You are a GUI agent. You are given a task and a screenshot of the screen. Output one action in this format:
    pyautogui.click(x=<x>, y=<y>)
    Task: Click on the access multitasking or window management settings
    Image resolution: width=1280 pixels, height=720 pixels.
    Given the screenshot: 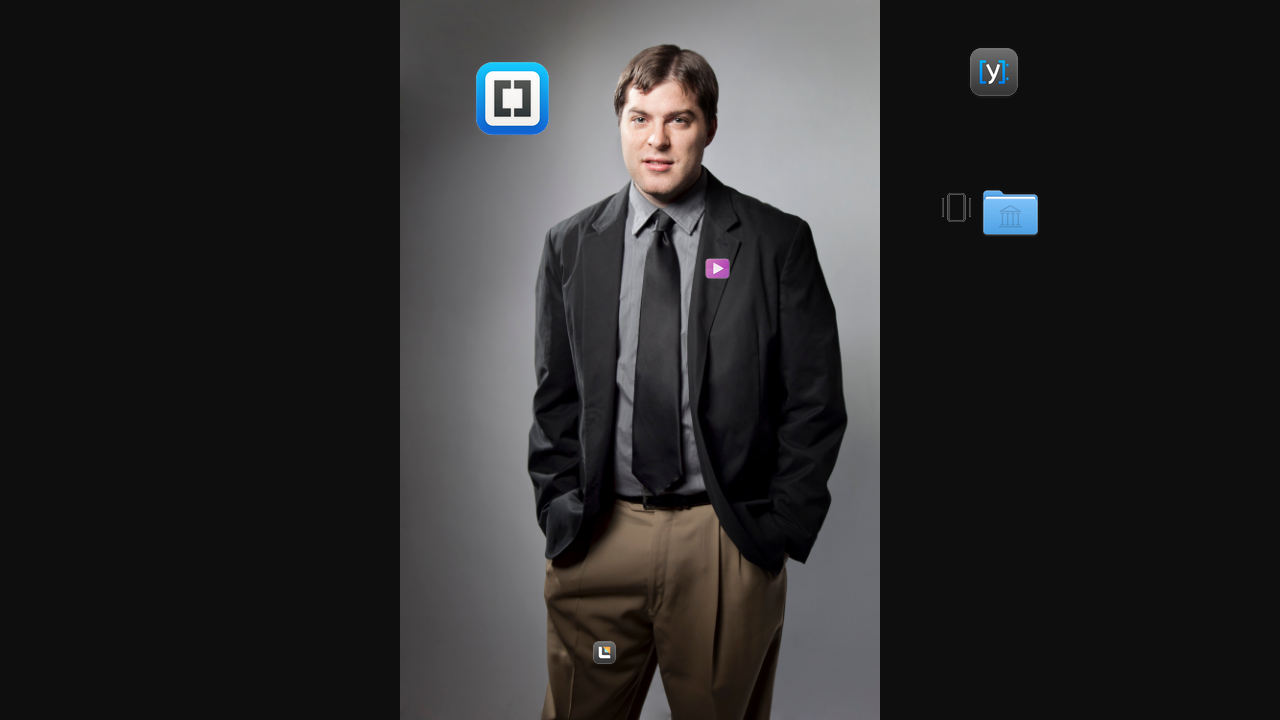 What is the action you would take?
    pyautogui.click(x=956, y=207)
    